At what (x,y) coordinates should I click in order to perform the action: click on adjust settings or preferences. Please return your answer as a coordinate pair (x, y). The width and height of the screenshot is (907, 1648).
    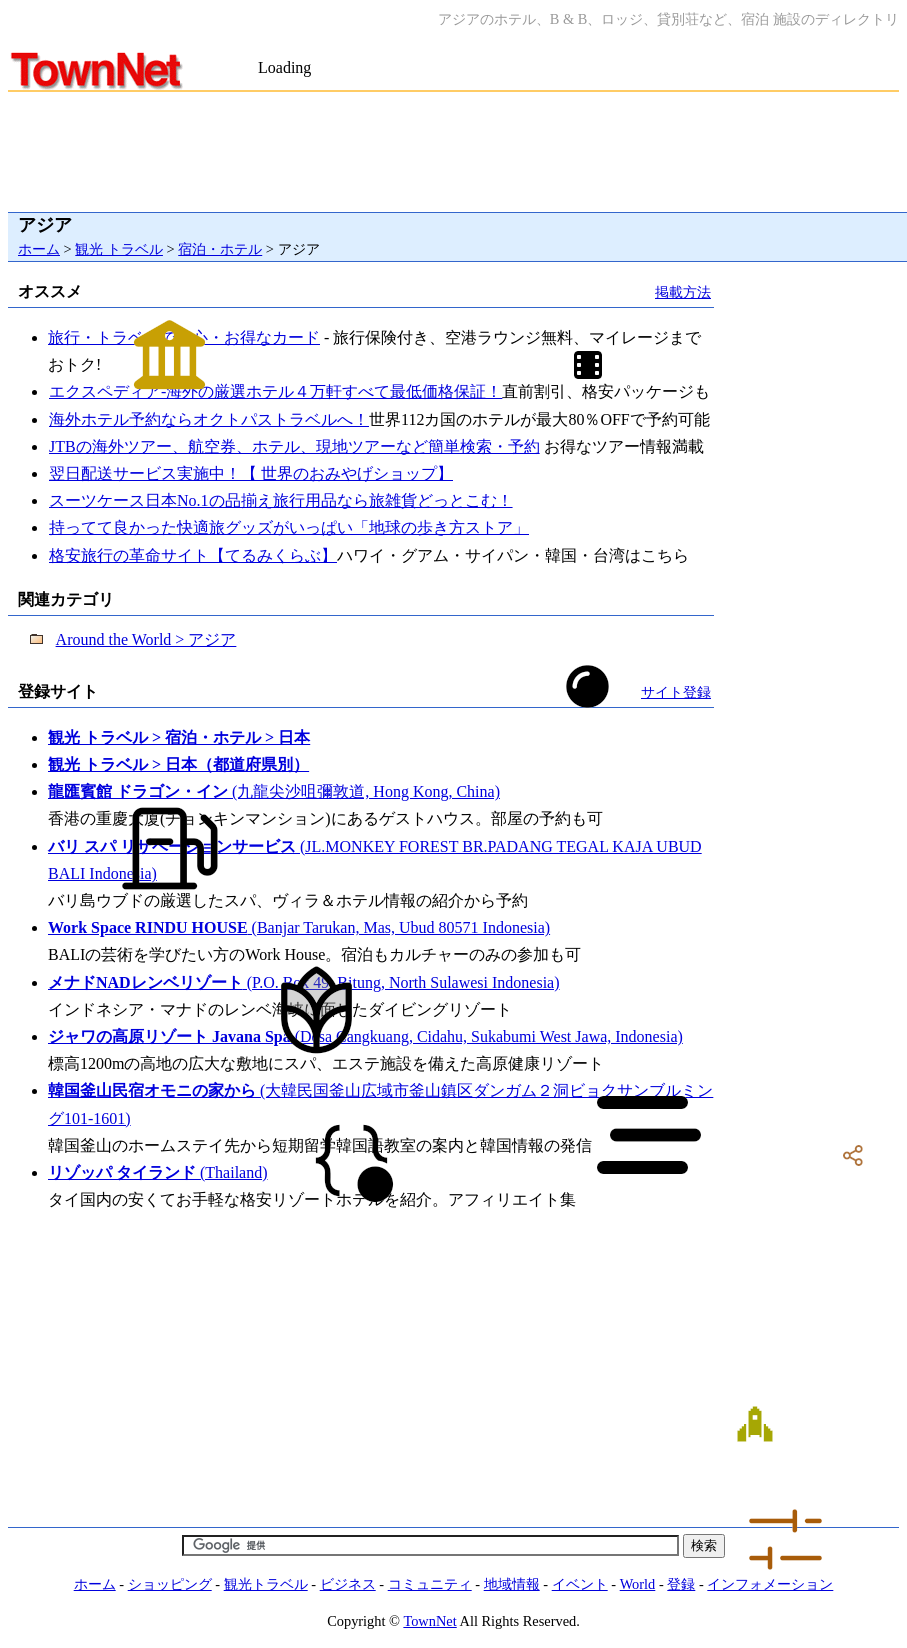
    Looking at the image, I should click on (785, 1539).